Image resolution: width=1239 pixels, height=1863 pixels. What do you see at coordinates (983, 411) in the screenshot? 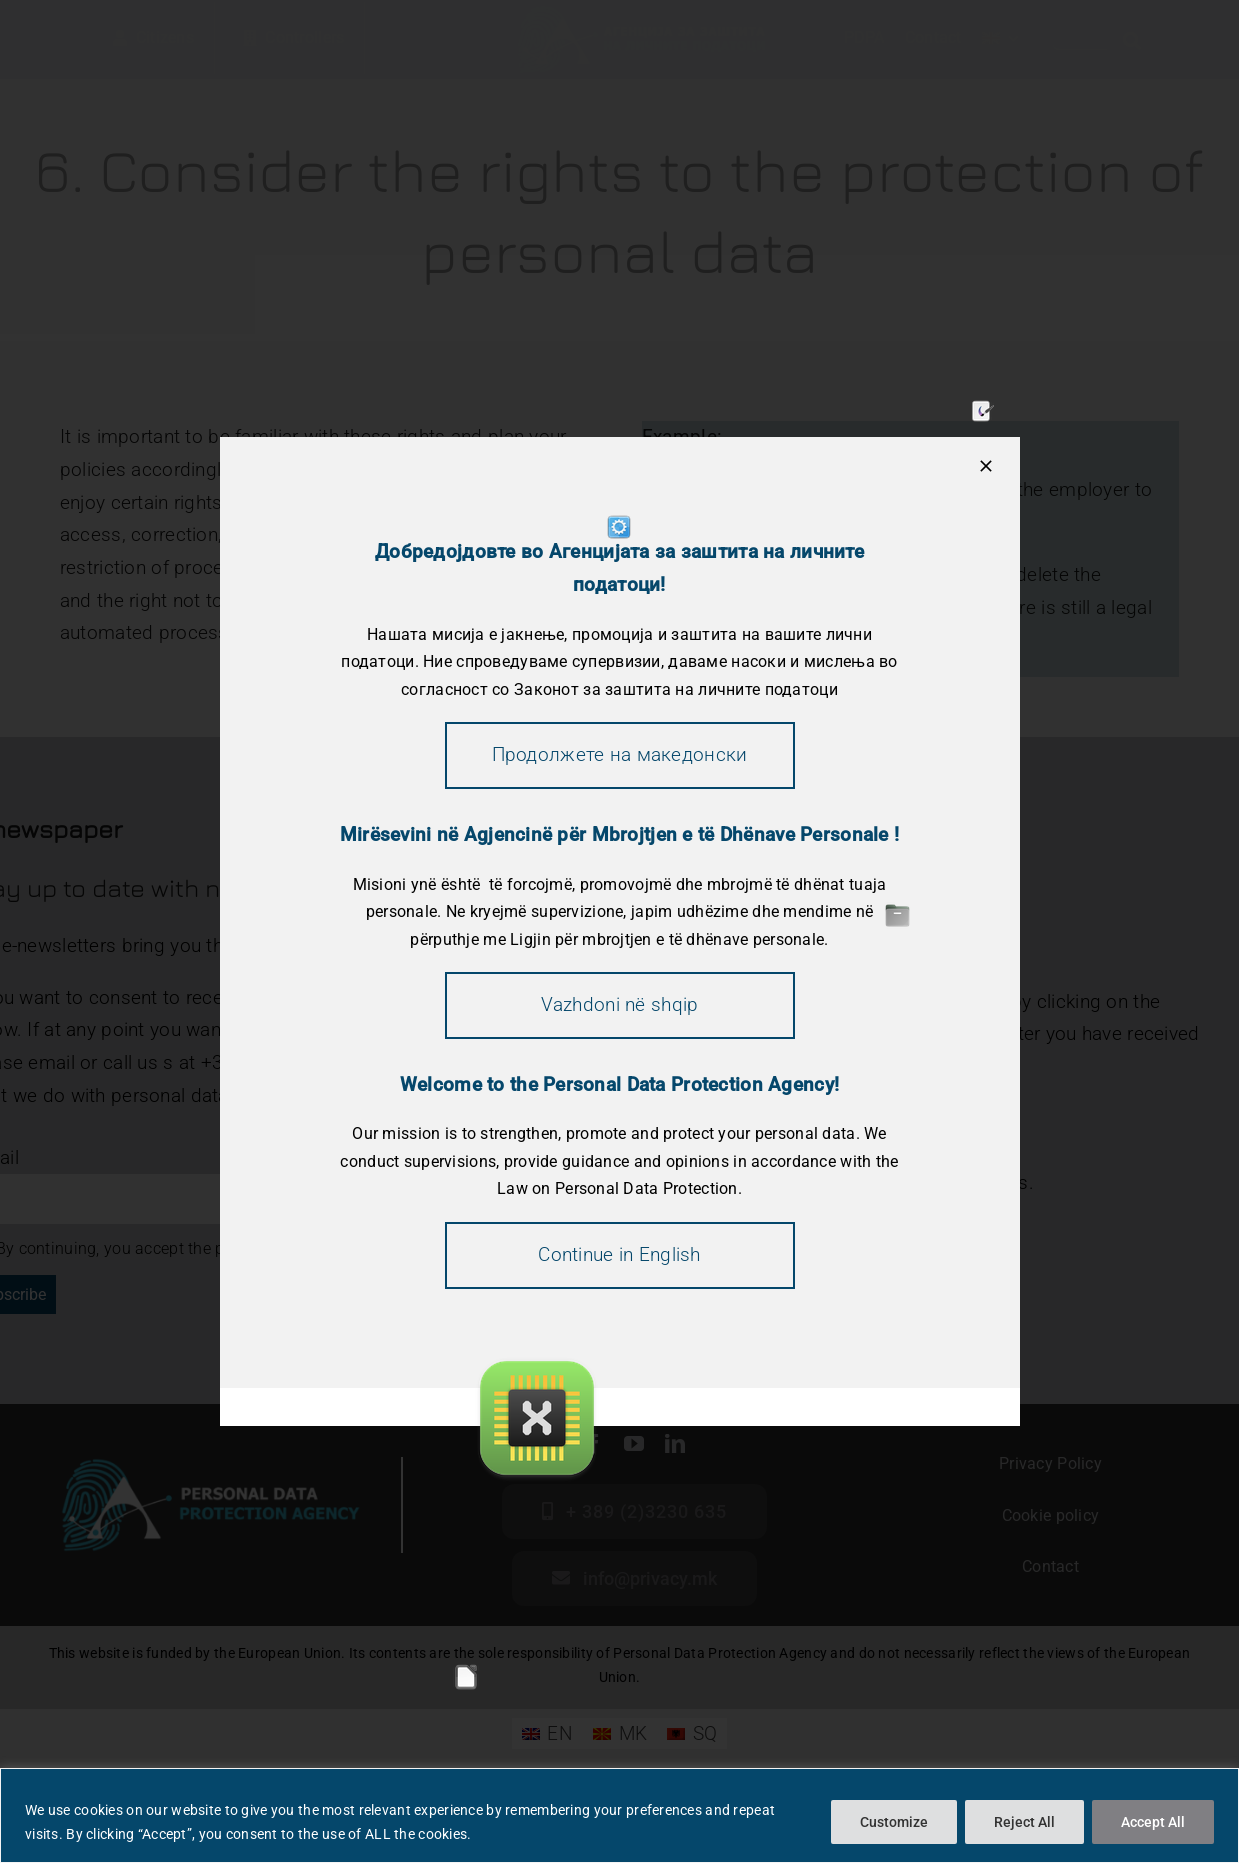
I see `create a new application or software package` at bounding box center [983, 411].